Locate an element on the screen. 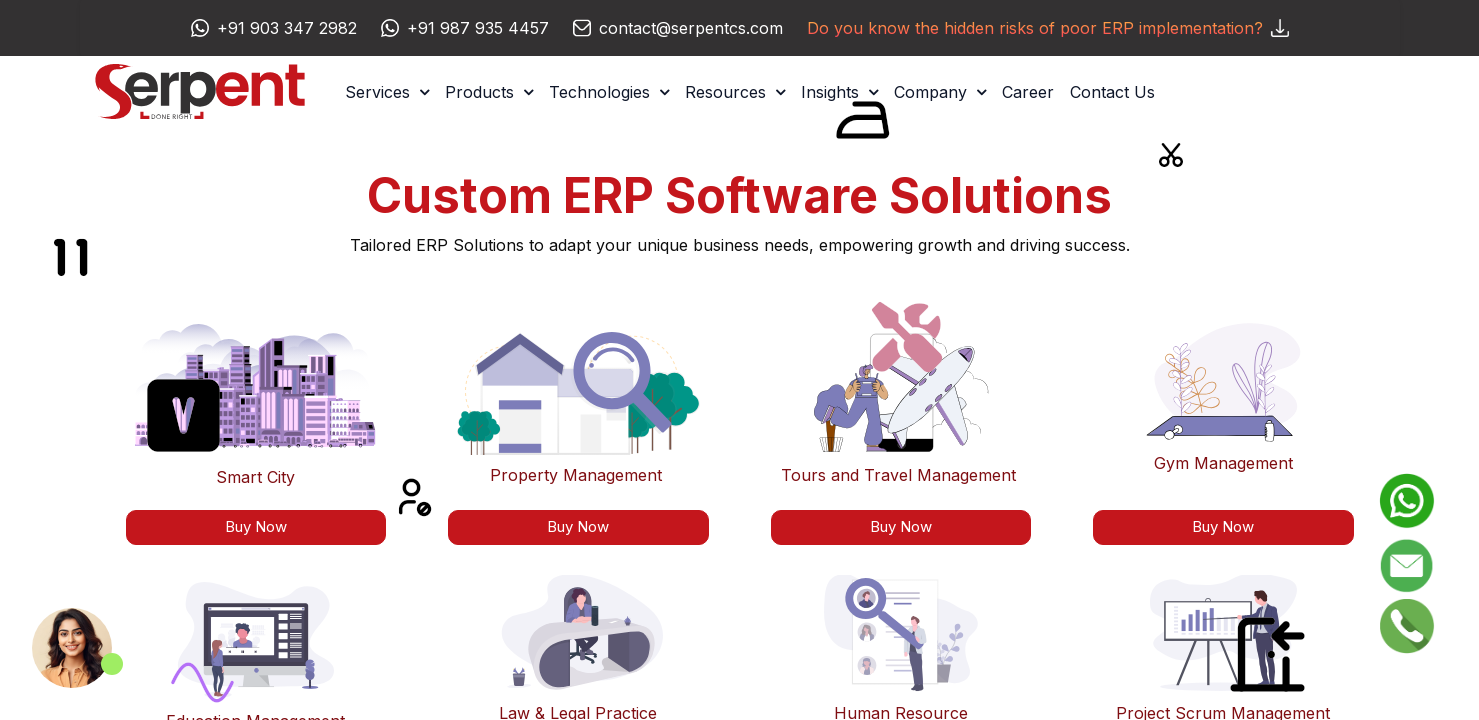  audio or sound wave visualization is located at coordinates (202, 682).